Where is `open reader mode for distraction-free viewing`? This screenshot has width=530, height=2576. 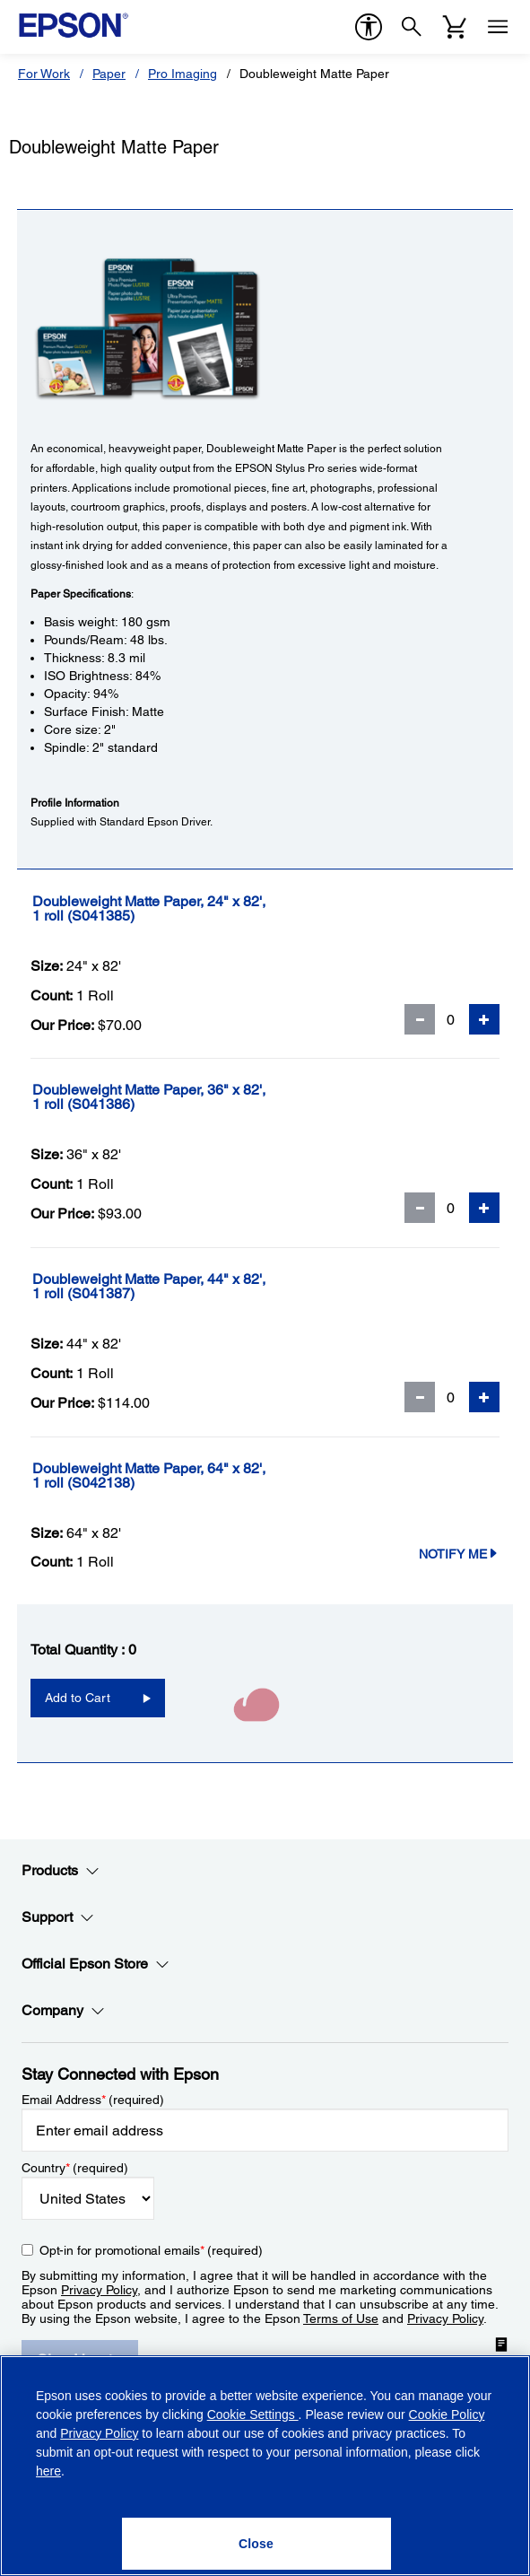 open reader mode for distraction-free viewing is located at coordinates (501, 2345).